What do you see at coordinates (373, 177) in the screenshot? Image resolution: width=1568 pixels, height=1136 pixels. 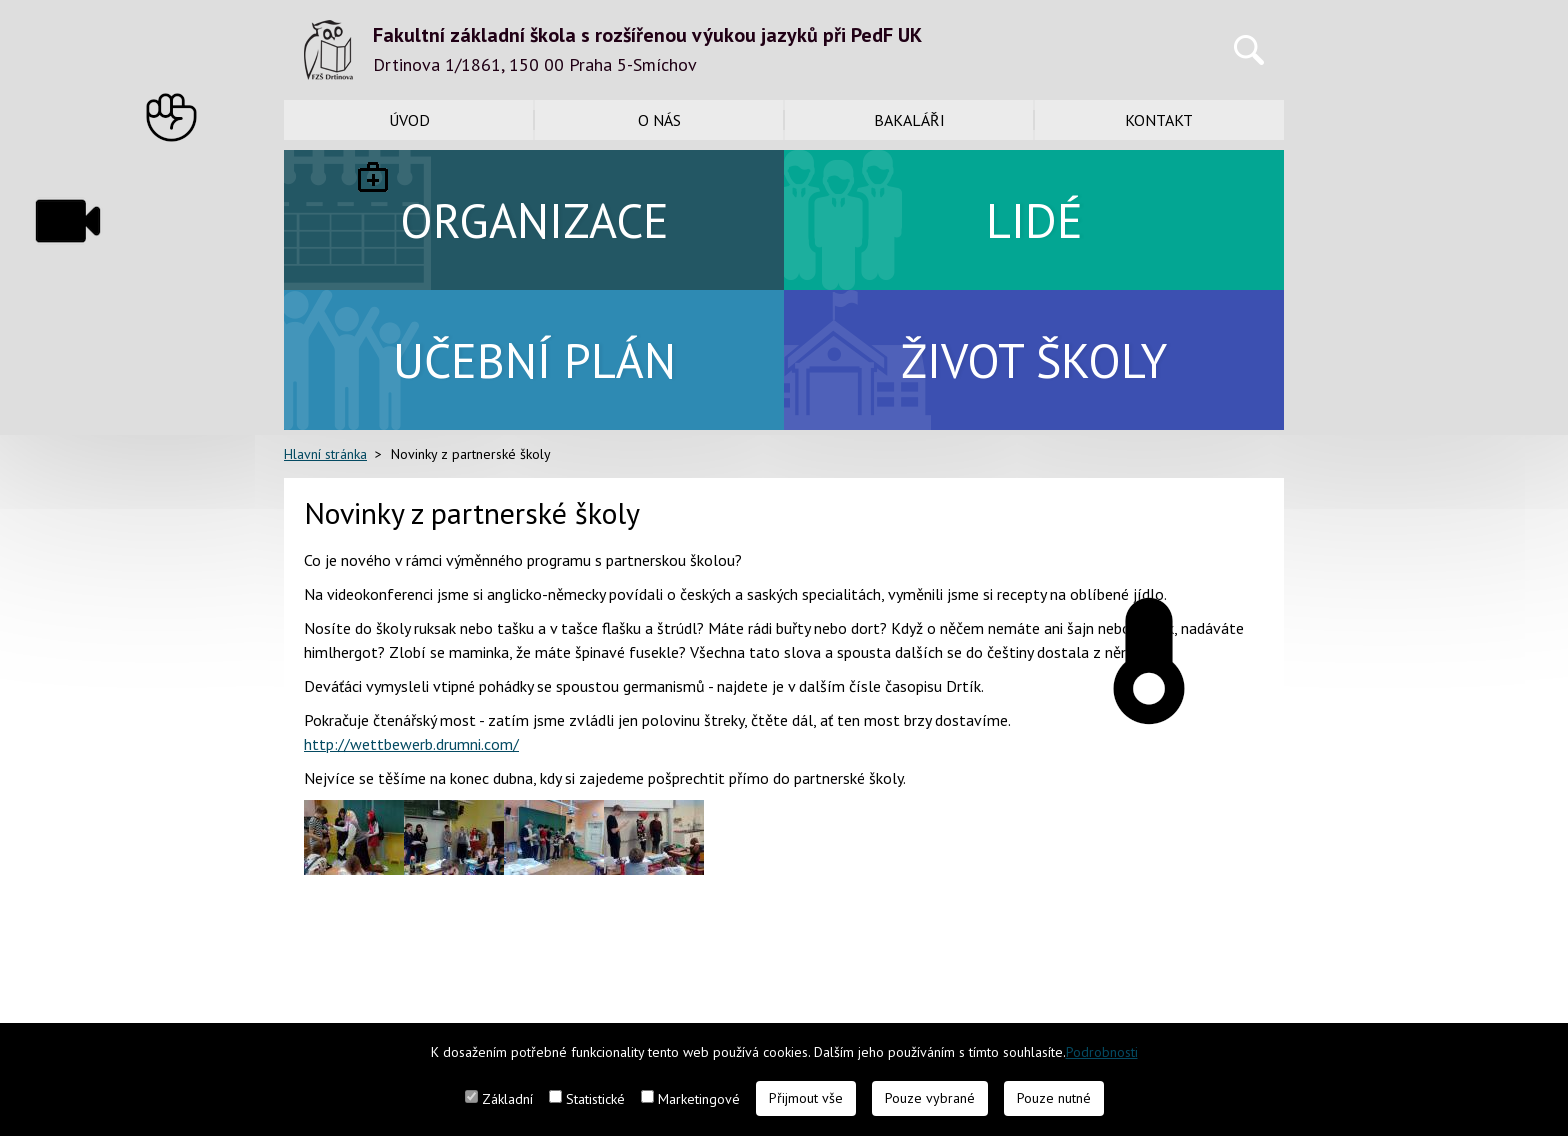 I see `access medical or health services` at bounding box center [373, 177].